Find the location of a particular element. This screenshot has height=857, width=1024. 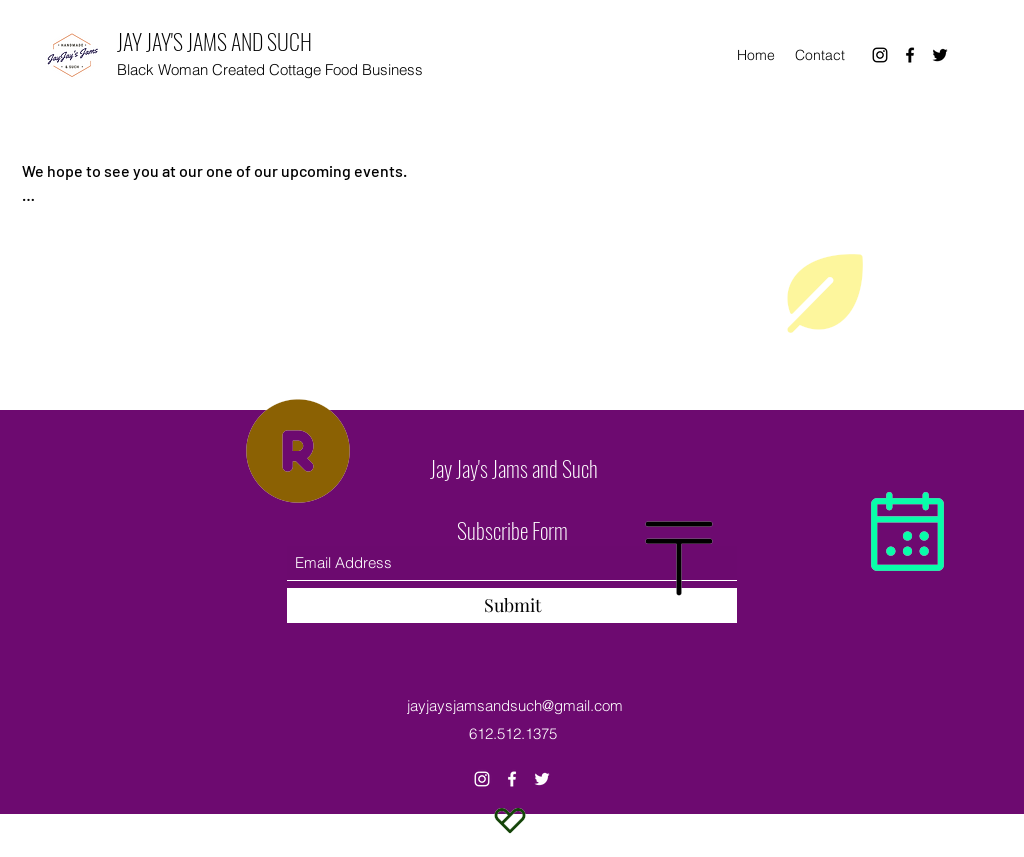

indicates eco-friendly or sustainable option is located at coordinates (823, 293).